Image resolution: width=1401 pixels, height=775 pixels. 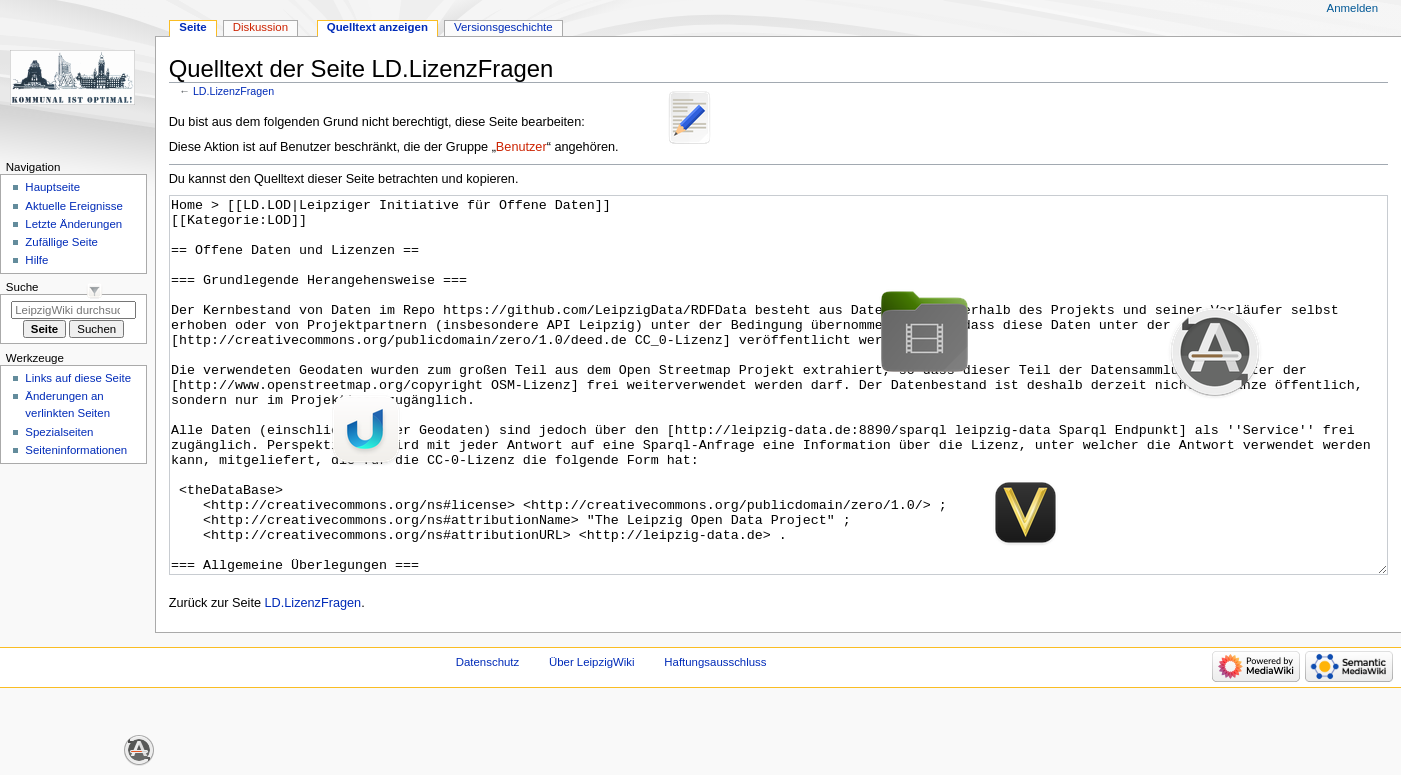 What do you see at coordinates (139, 750) in the screenshot?
I see `open the software updater application` at bounding box center [139, 750].